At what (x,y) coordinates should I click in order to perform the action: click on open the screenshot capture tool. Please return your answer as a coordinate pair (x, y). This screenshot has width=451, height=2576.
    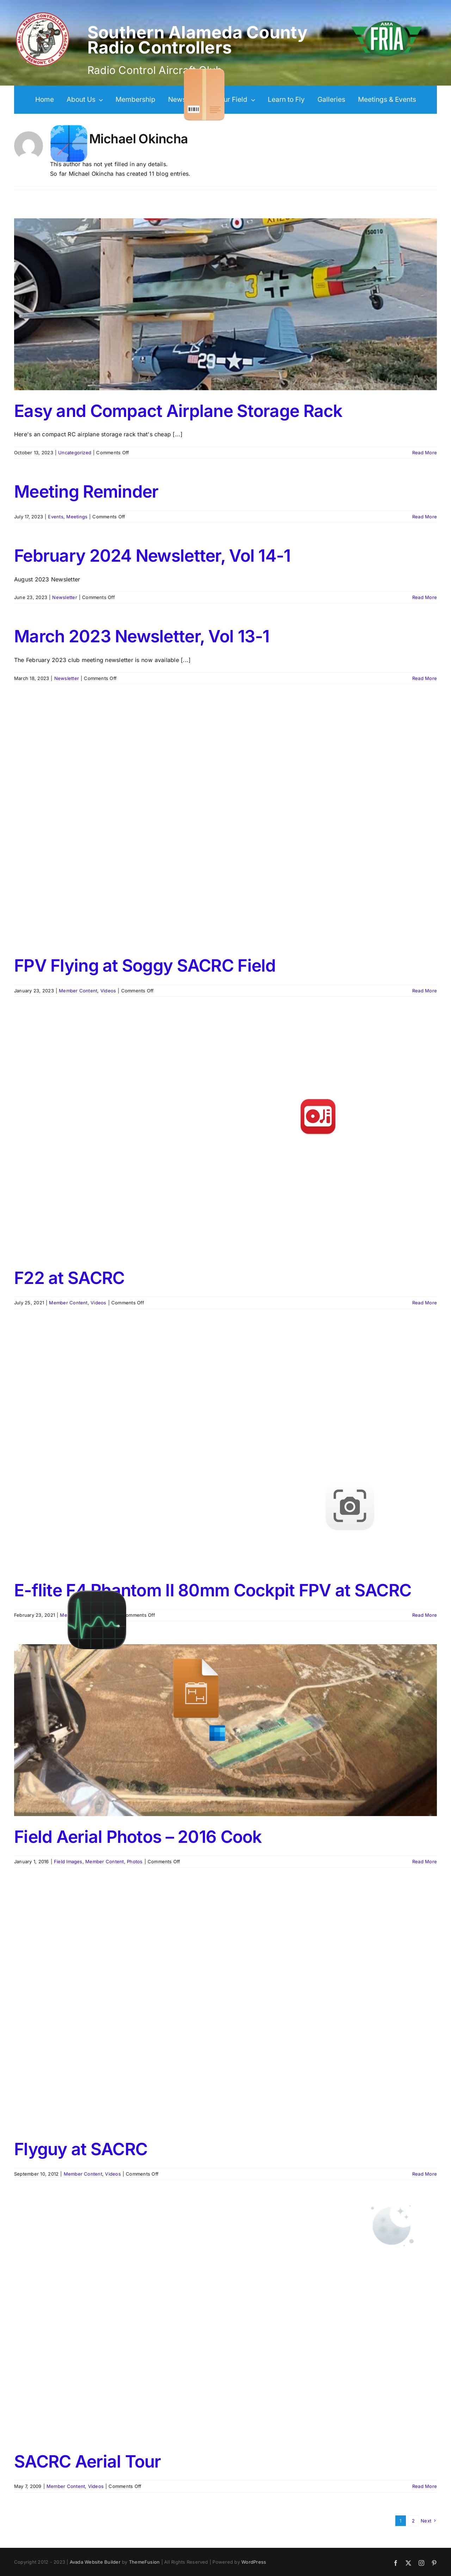
    Looking at the image, I should click on (350, 1506).